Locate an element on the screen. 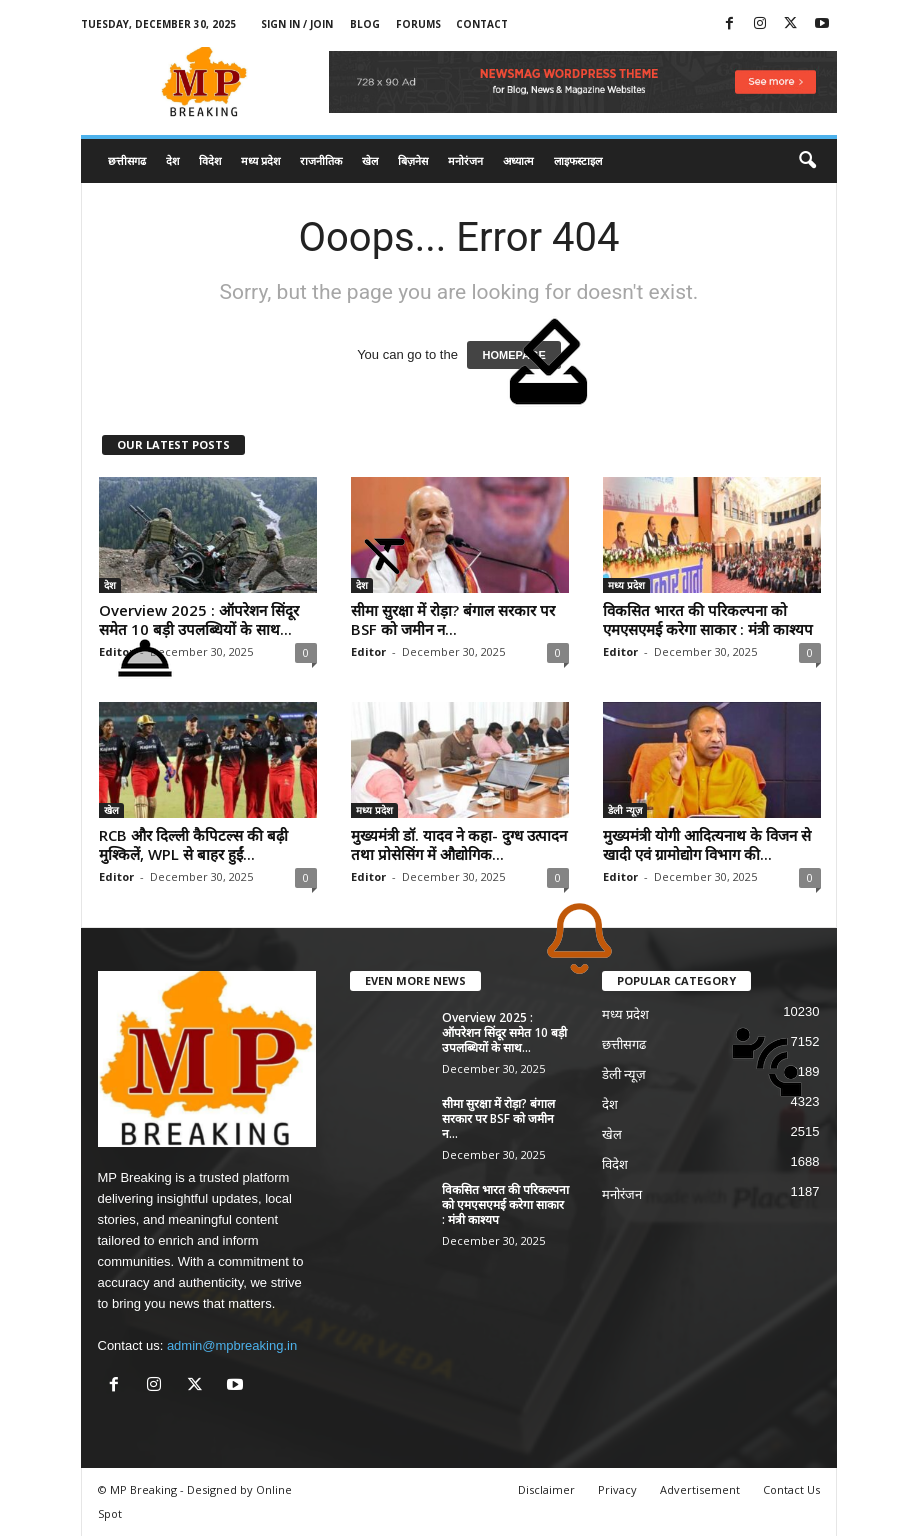 This screenshot has width=917, height=1536. clear text formatting is located at coordinates (386, 554).